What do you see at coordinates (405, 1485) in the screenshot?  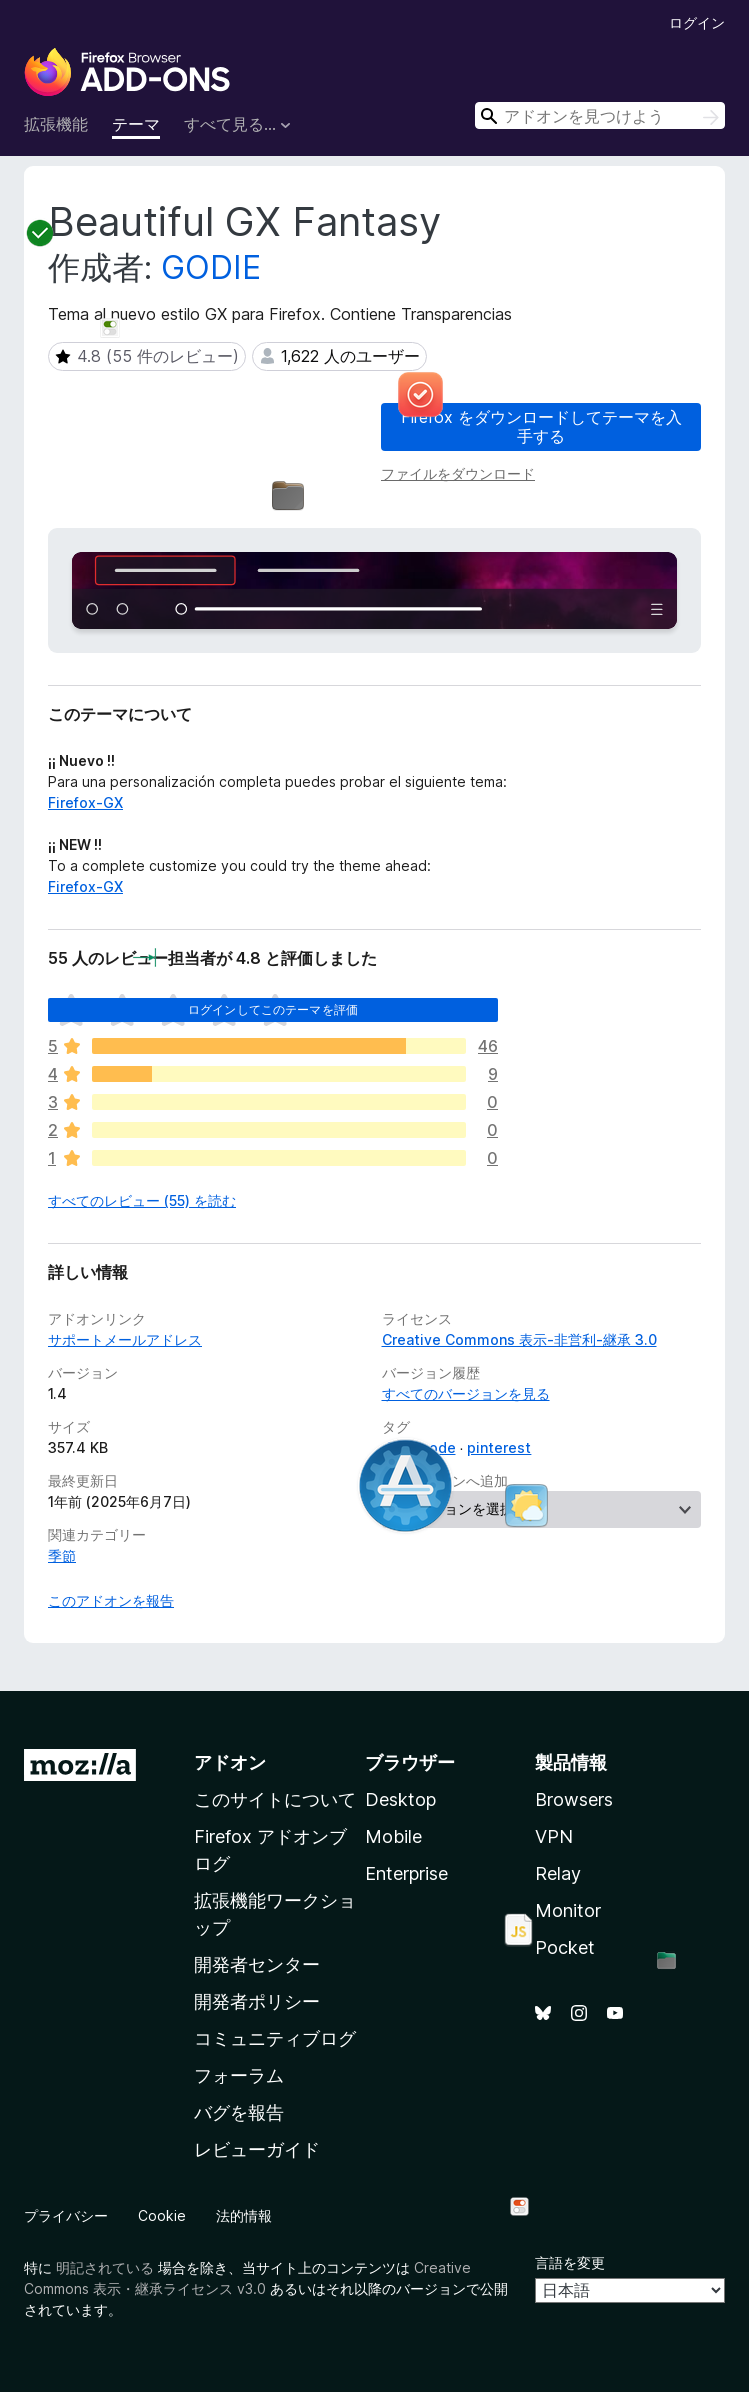 I see `open software properties and driver settings` at bounding box center [405, 1485].